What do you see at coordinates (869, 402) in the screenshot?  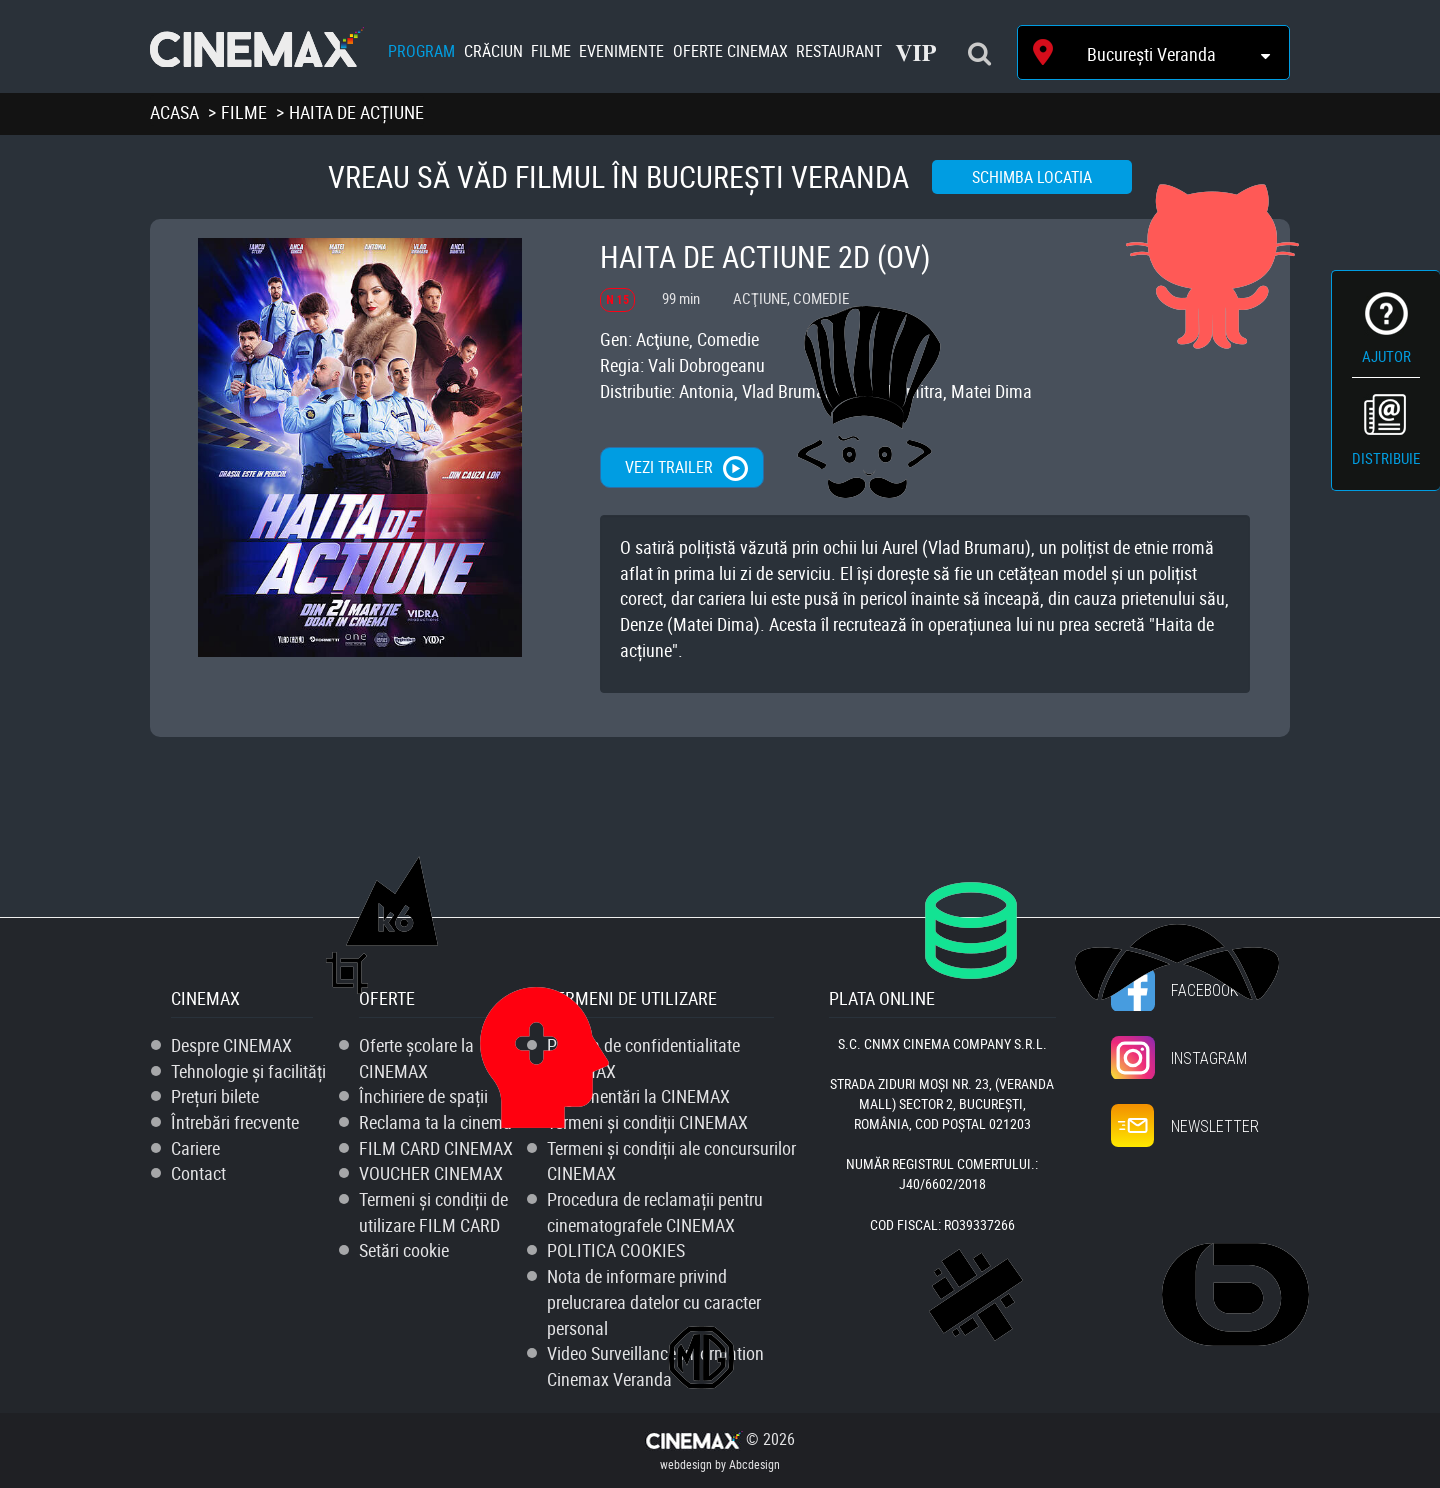 I see `visit codechef competitive programming platform` at bounding box center [869, 402].